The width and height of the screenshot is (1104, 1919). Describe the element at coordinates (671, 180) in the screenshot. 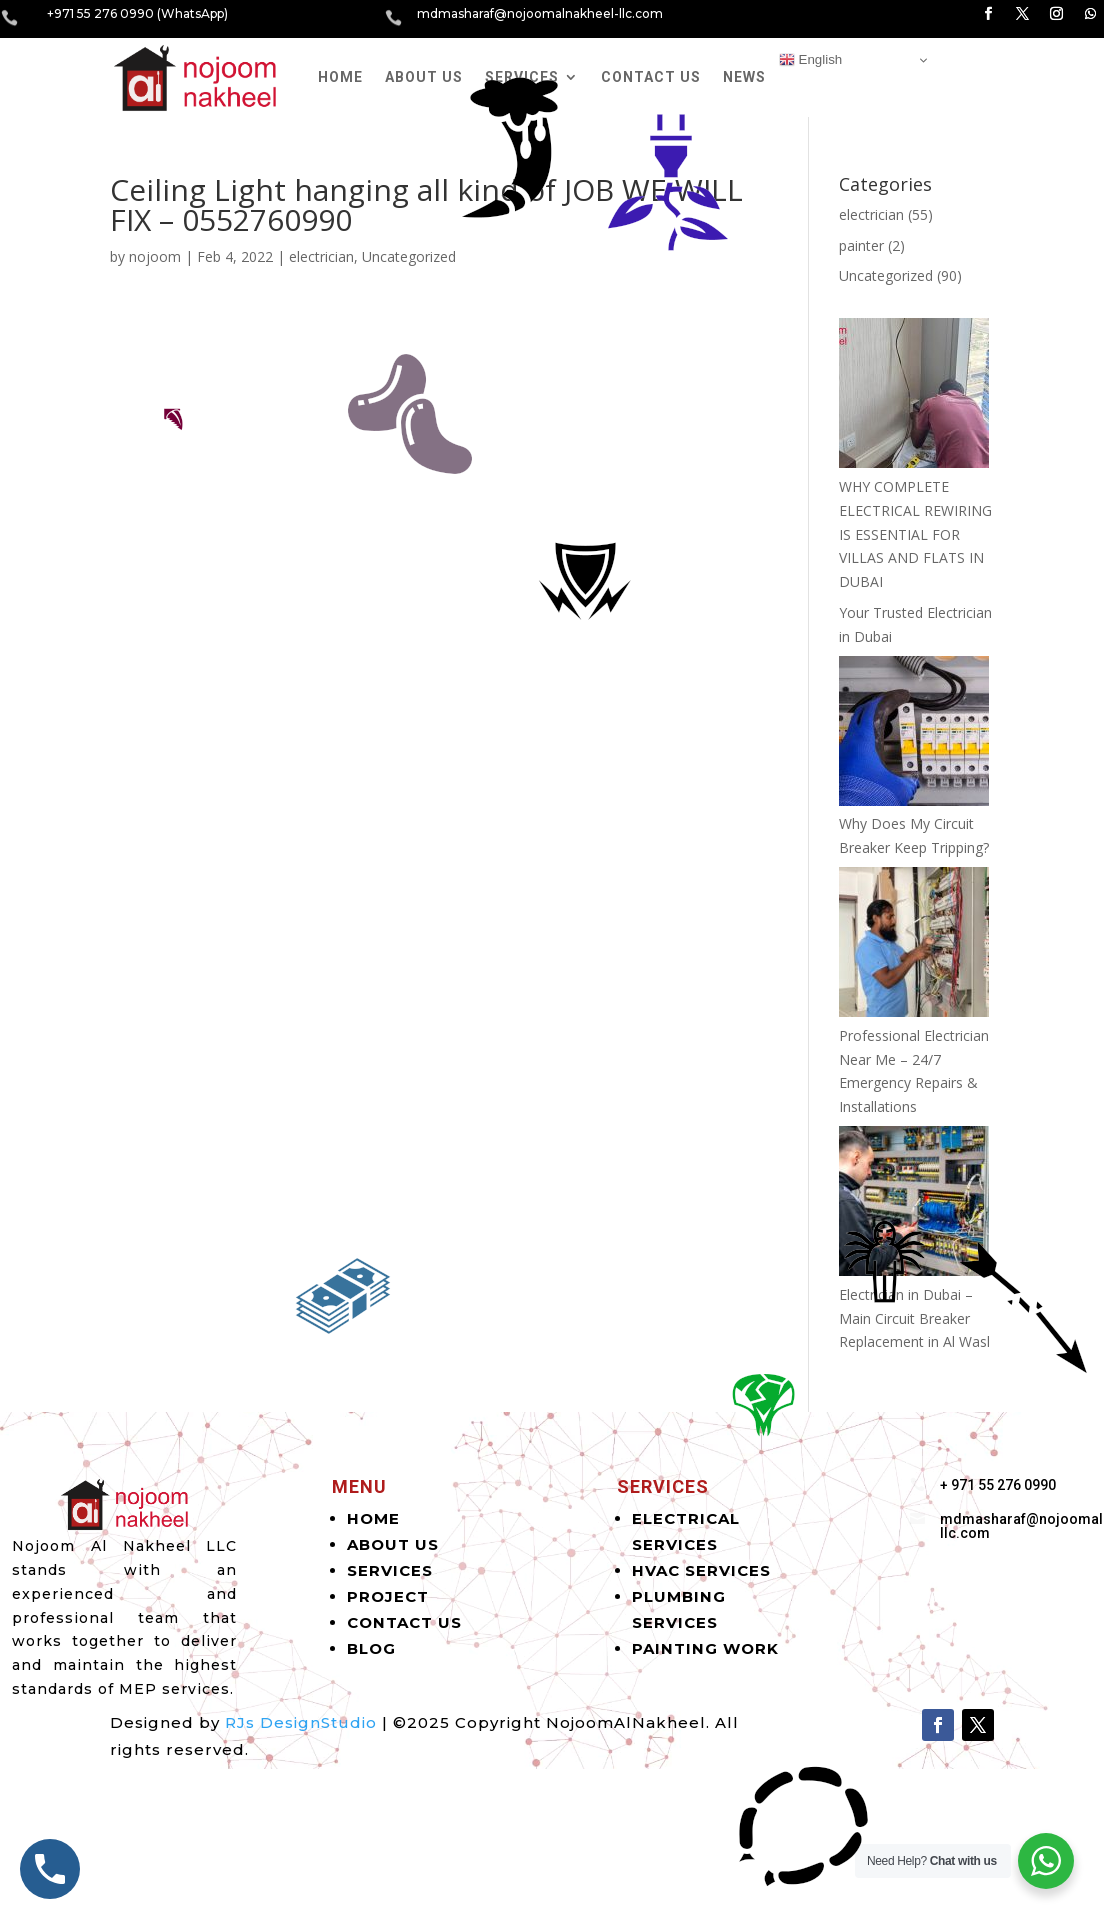

I see `indicates eco-friendly or sustainable energy mode` at that location.